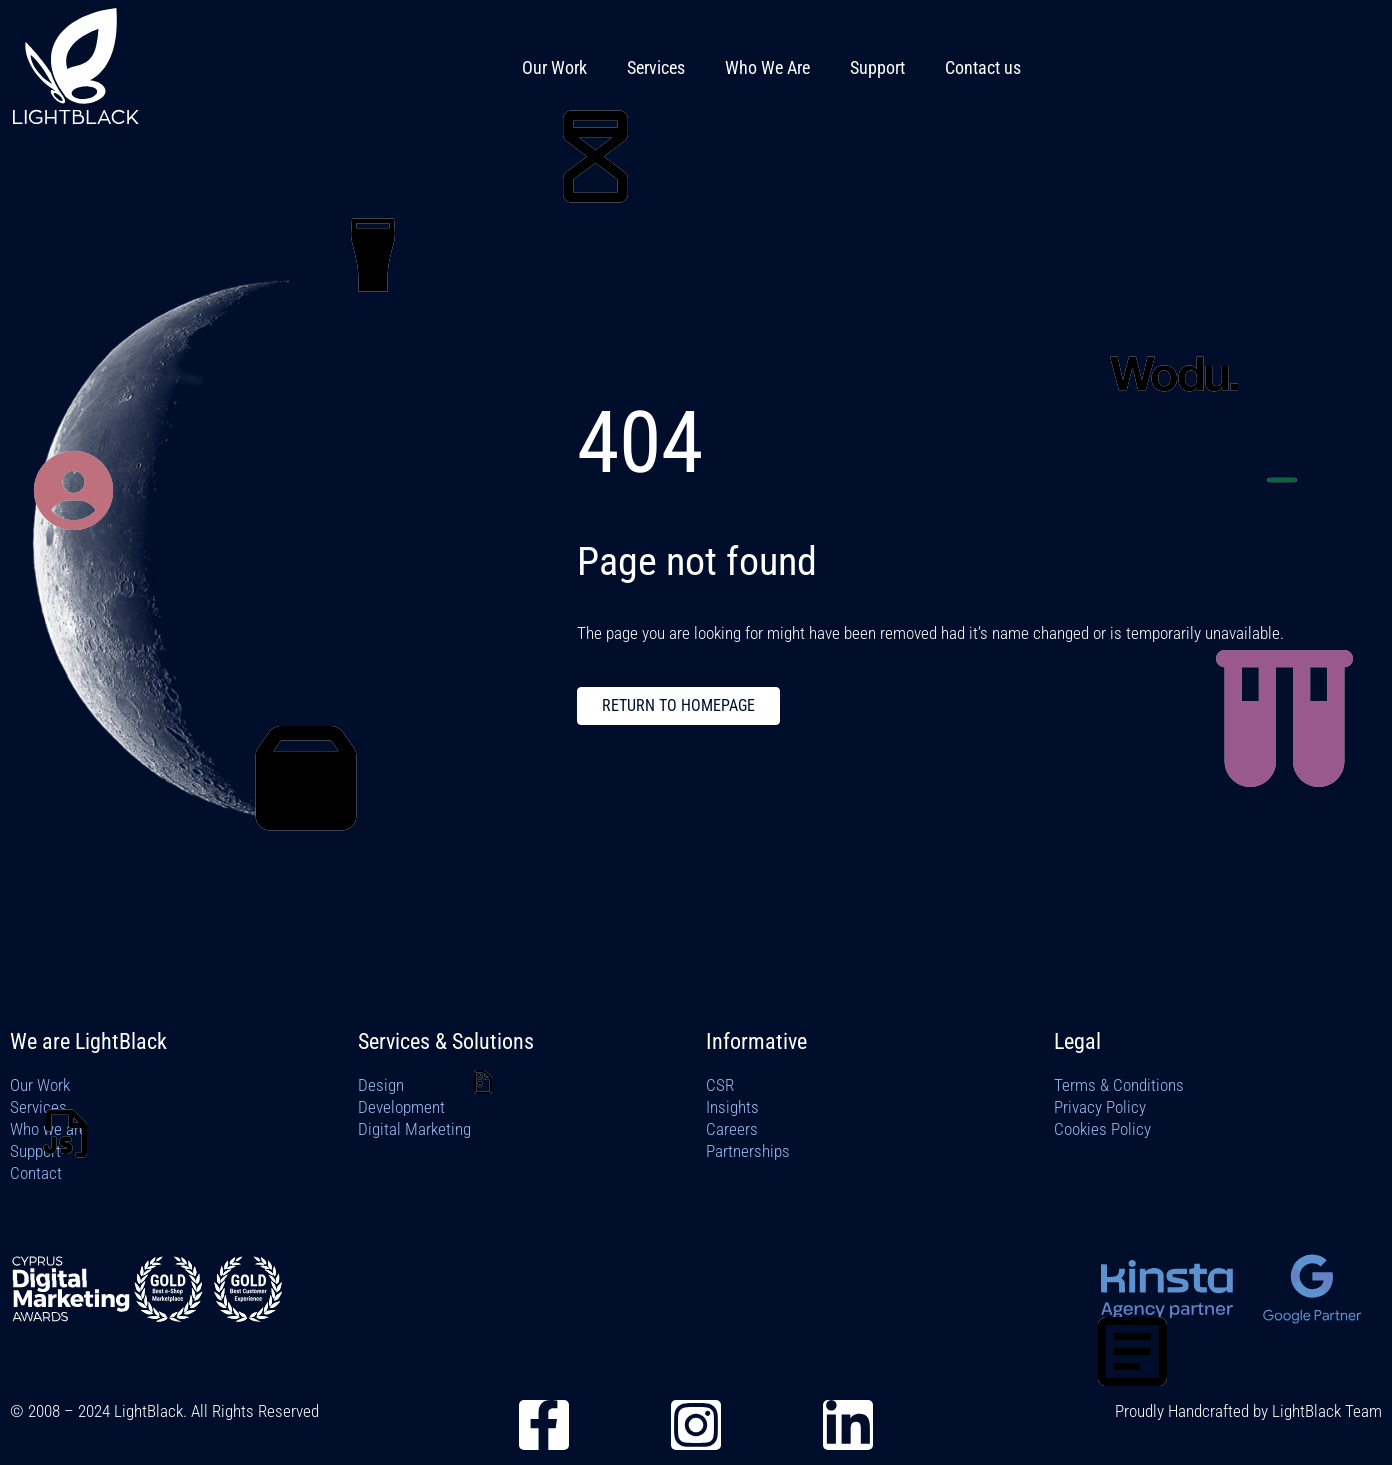  Describe the element at coordinates (66, 1133) in the screenshot. I see `javascript file in a project directory` at that location.